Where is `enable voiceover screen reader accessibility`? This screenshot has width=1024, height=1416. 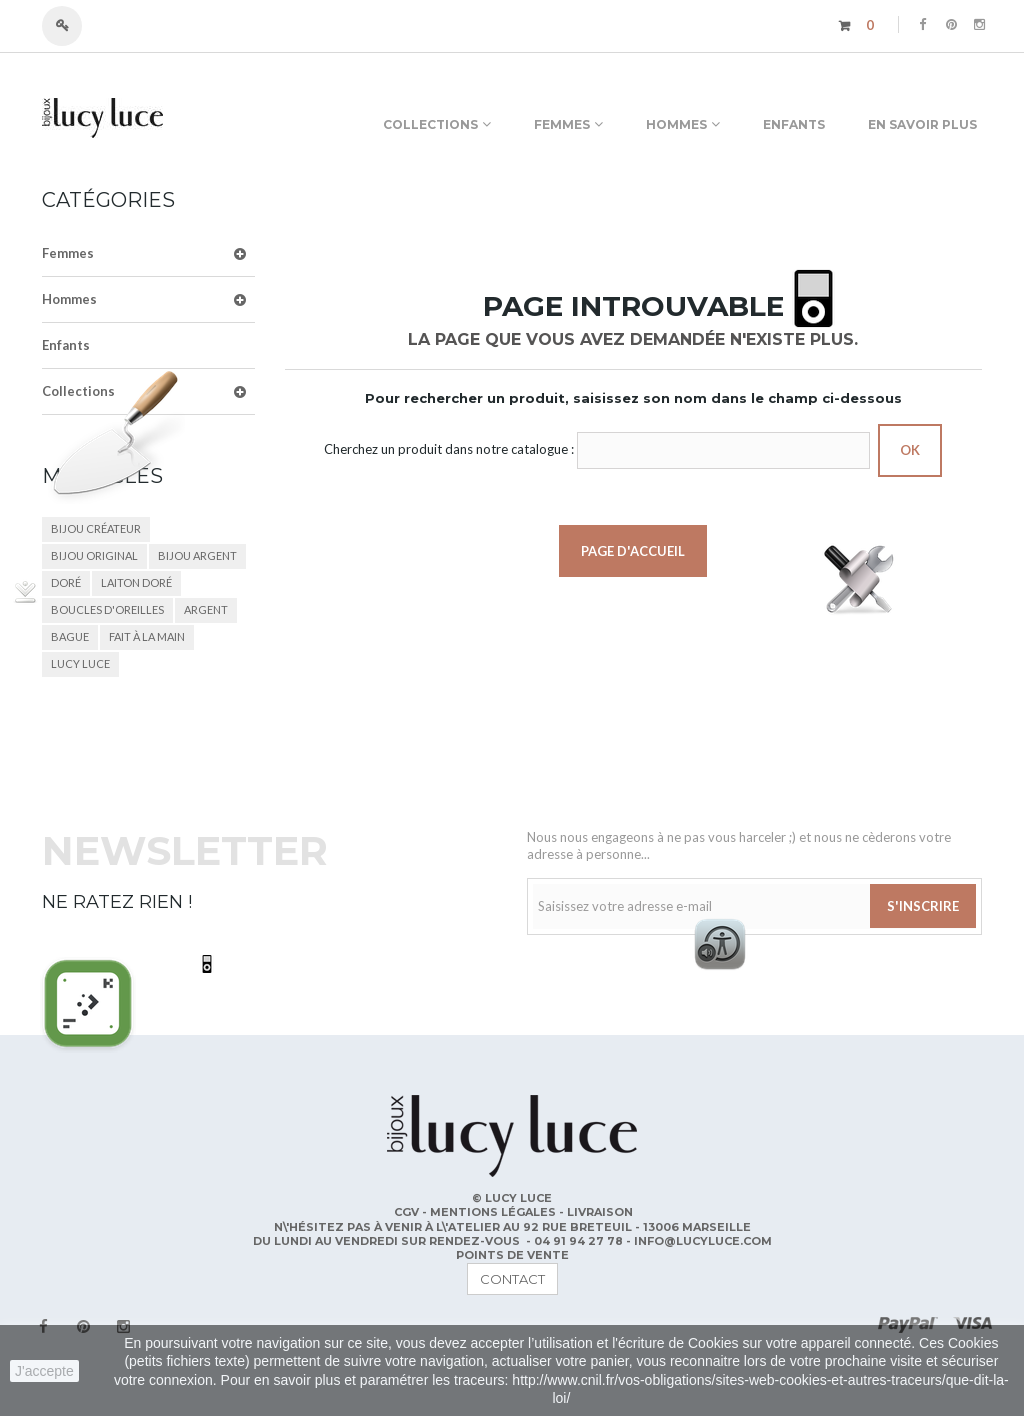
enable voiceover screen reader accessibility is located at coordinates (720, 944).